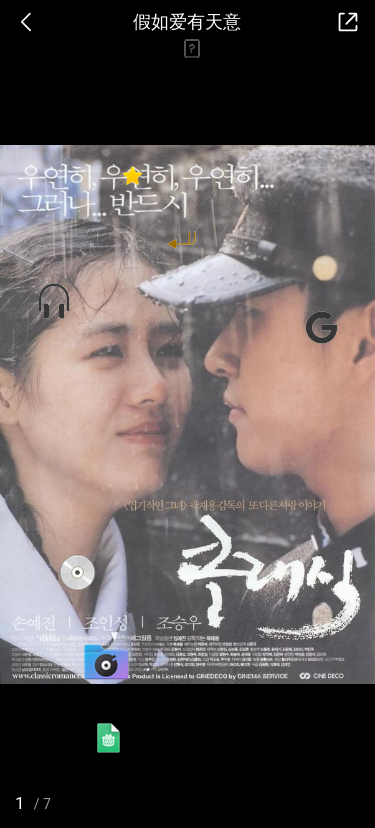  I want to click on indicates a CD-RW (rewritable disc) drive or device, so click(77, 572).